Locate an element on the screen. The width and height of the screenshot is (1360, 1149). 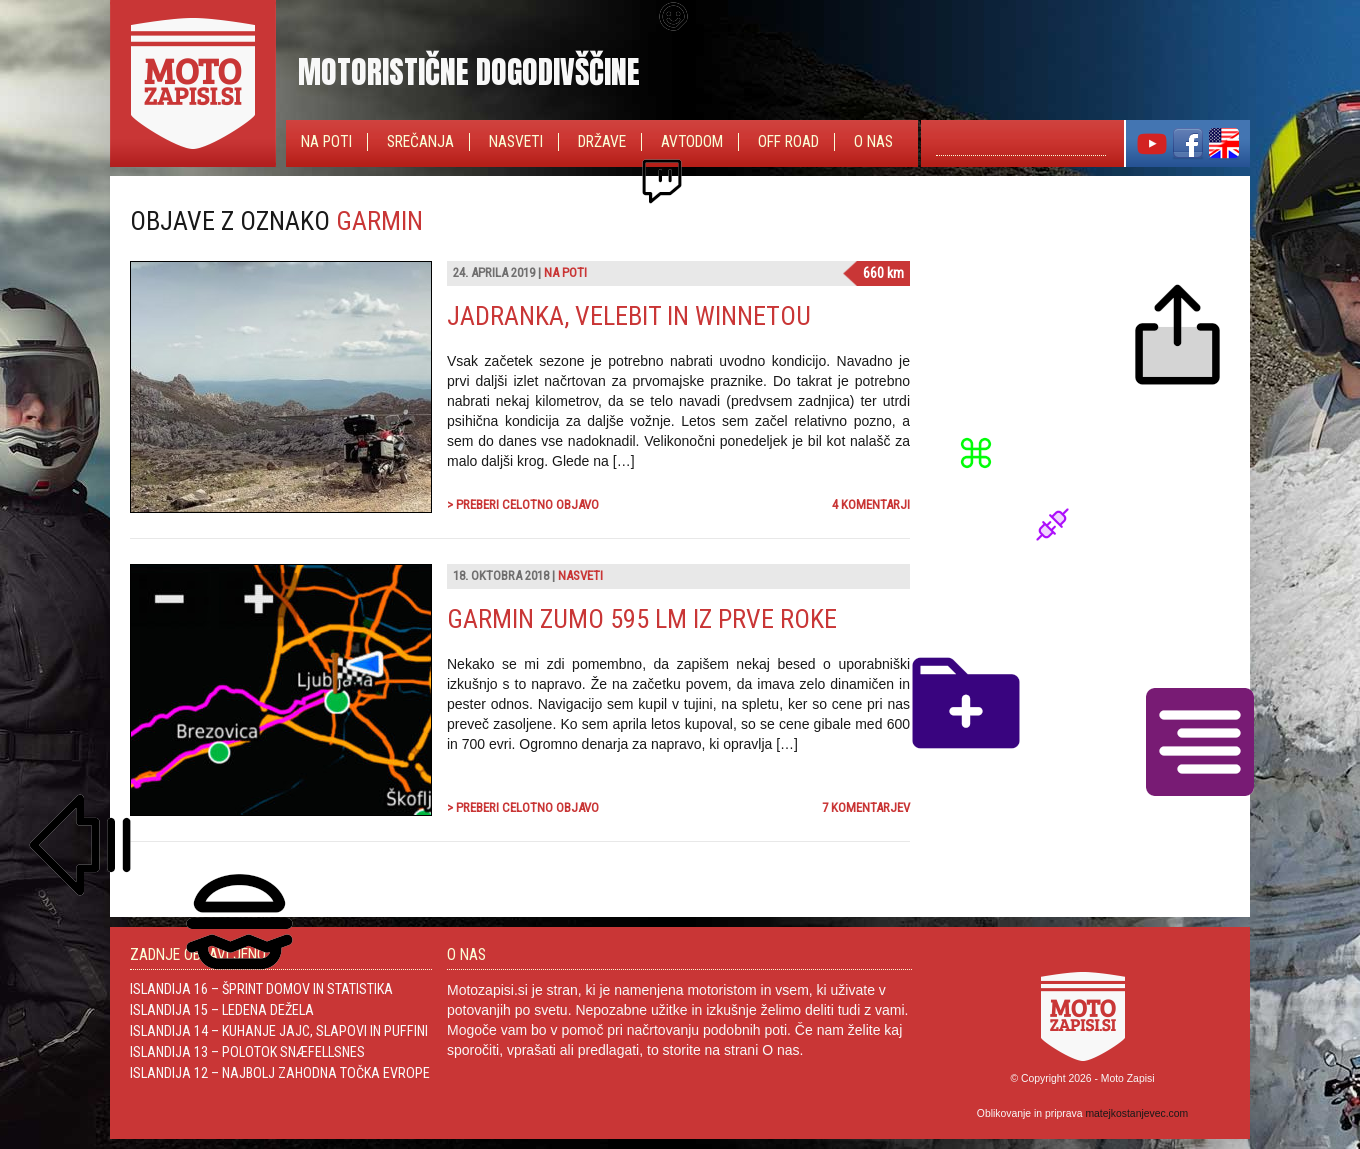
open Twitch app is located at coordinates (662, 179).